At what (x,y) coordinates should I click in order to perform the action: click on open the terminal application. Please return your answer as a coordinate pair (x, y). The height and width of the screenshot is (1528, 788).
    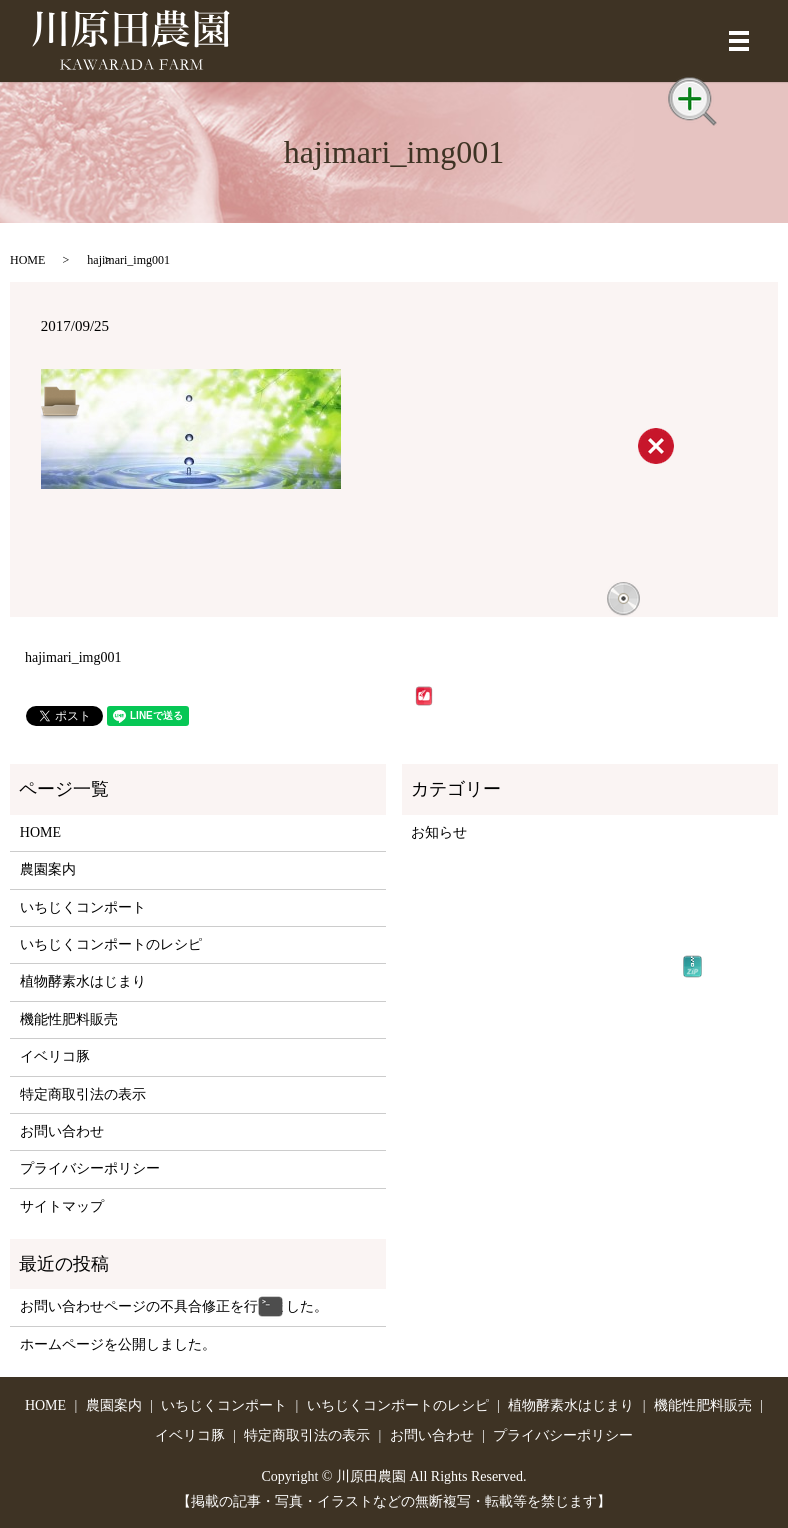
    Looking at the image, I should click on (270, 1306).